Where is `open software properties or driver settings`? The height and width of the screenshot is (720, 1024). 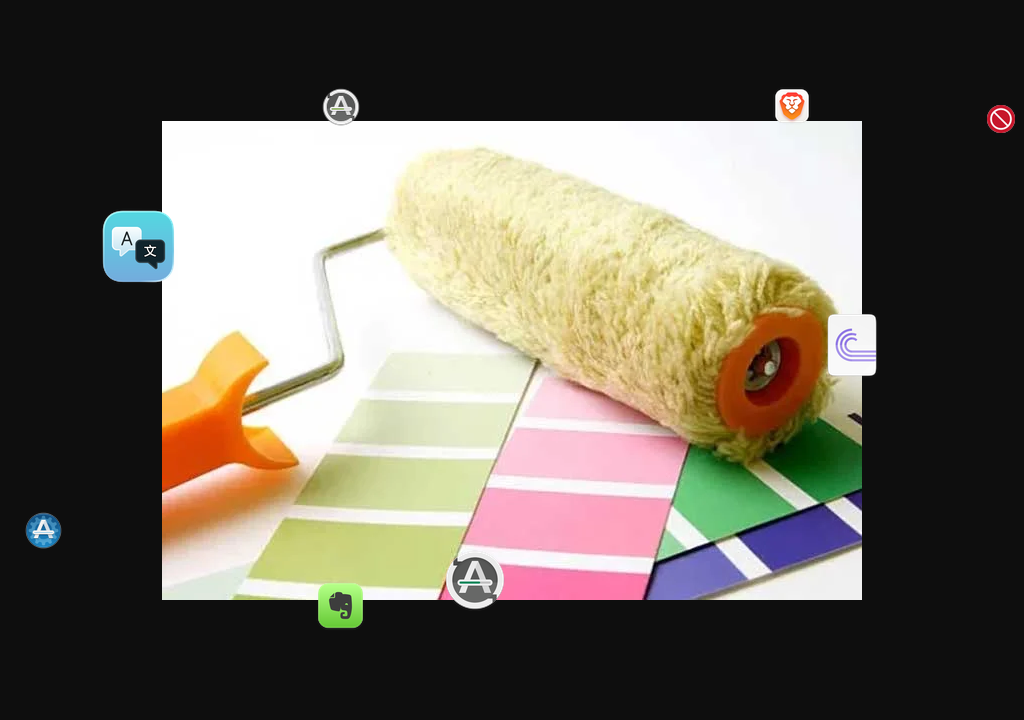
open software properties or driver settings is located at coordinates (43, 530).